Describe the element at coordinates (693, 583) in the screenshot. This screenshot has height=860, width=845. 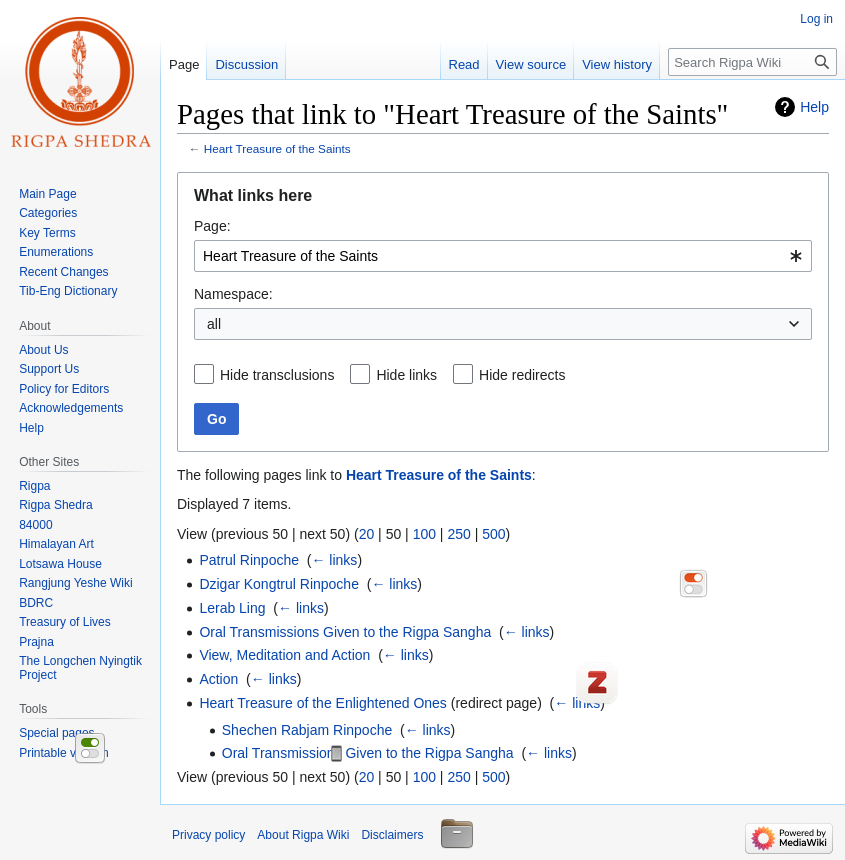
I see `open system tweaks or settings customization` at that location.